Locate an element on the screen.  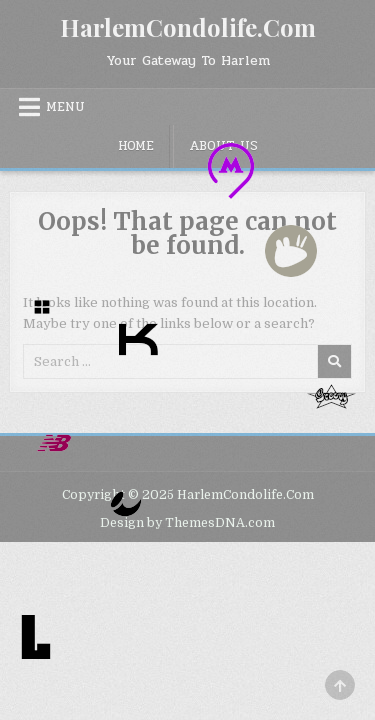
open the Moscow Metro app is located at coordinates (231, 171).